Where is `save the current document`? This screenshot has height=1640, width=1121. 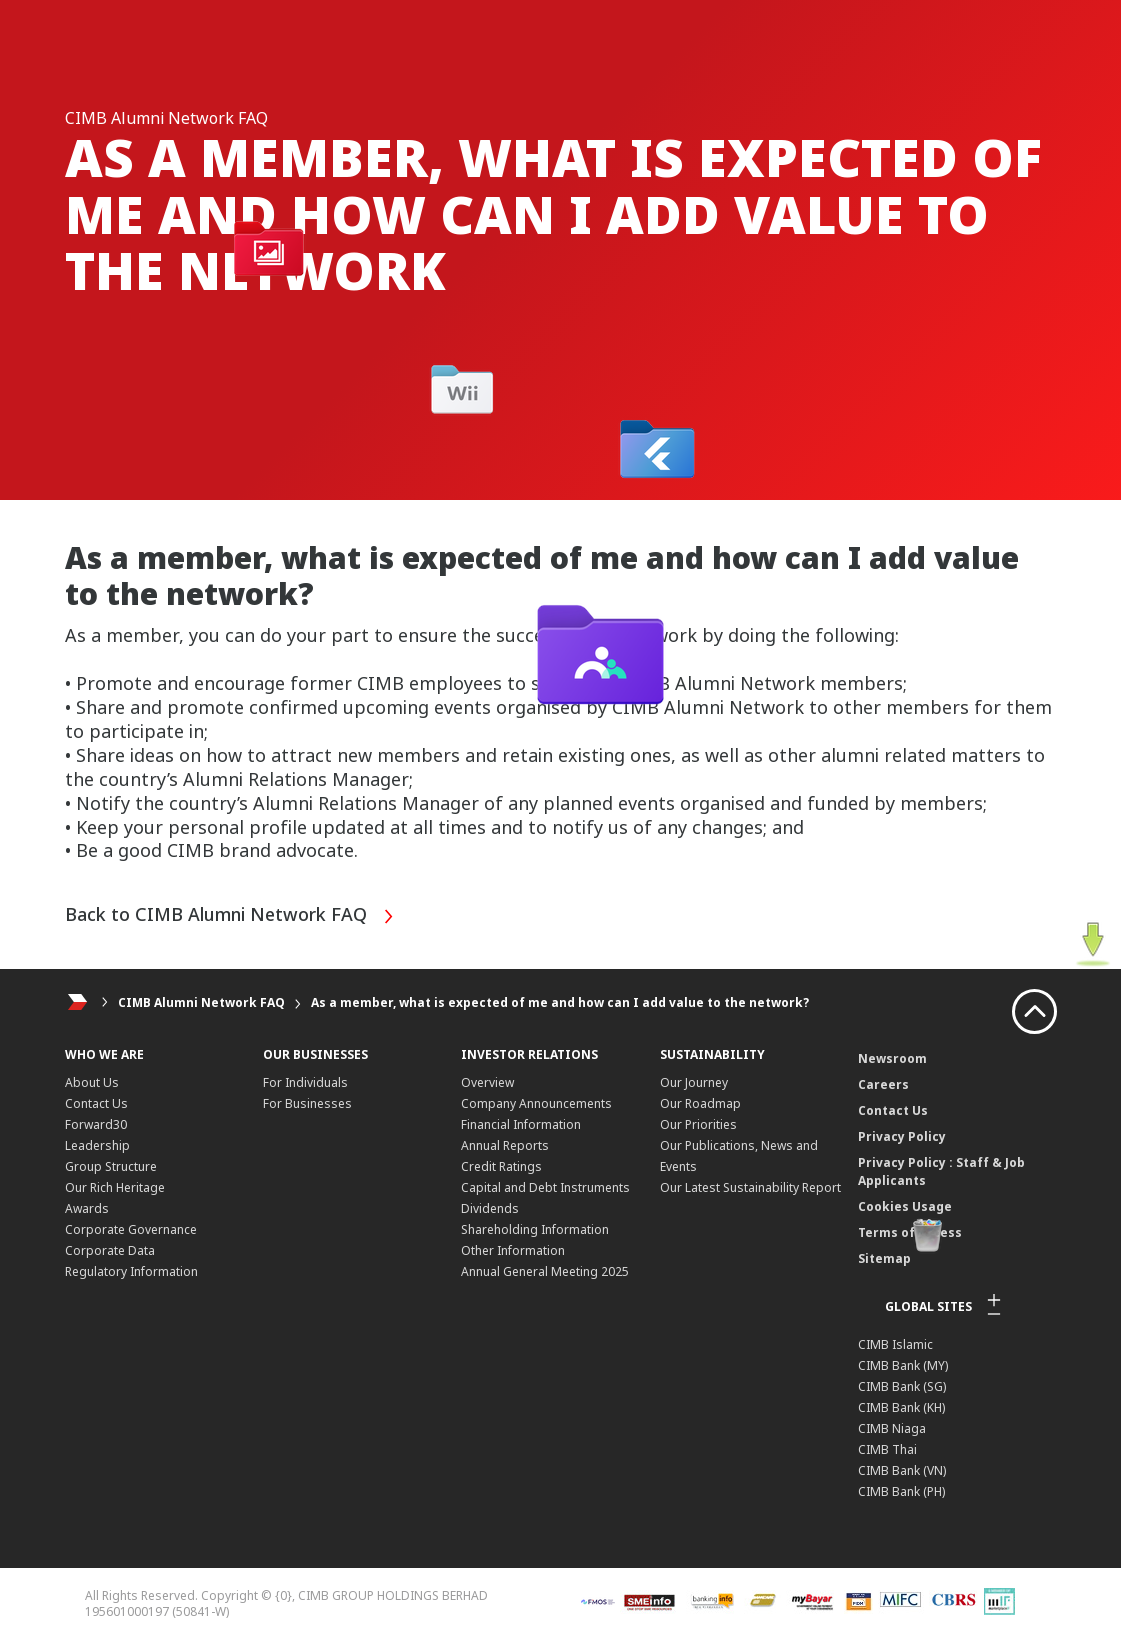 save the current document is located at coordinates (1093, 940).